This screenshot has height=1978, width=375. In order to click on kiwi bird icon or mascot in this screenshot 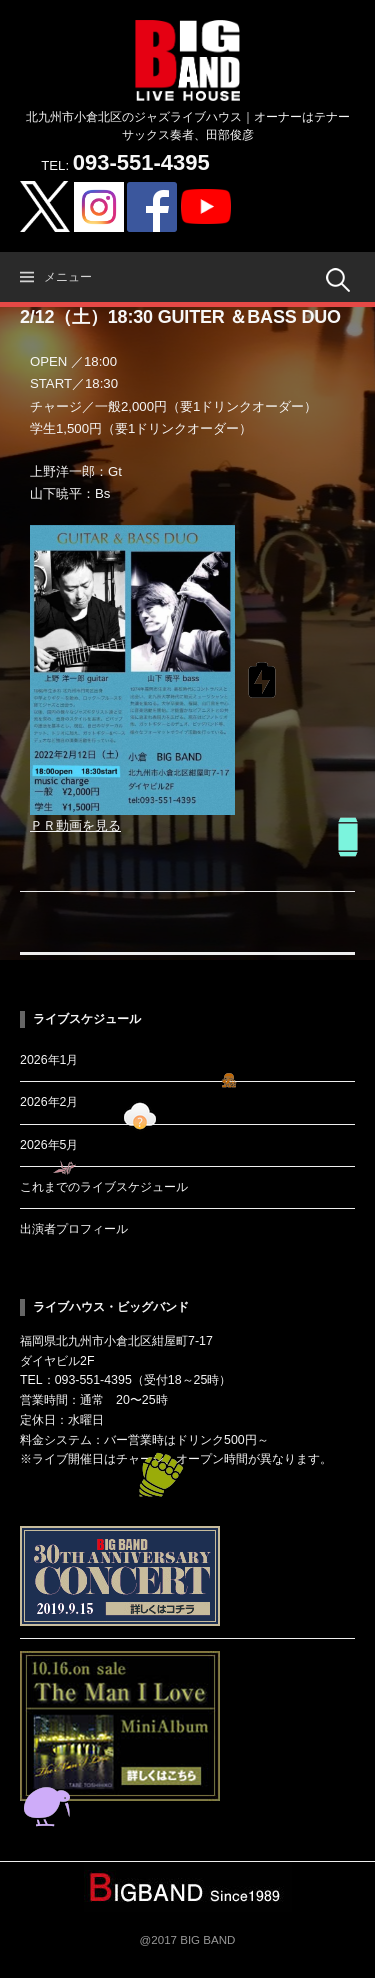, I will do `click(47, 1805)`.